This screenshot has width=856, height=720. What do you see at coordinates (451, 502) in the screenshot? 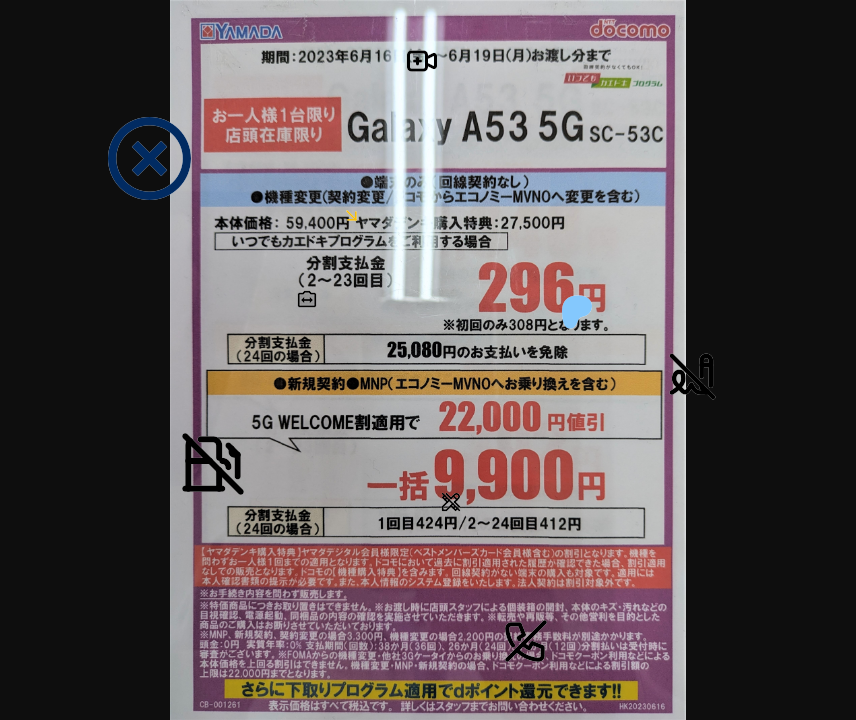
I see `tools or settings unavailable` at bounding box center [451, 502].